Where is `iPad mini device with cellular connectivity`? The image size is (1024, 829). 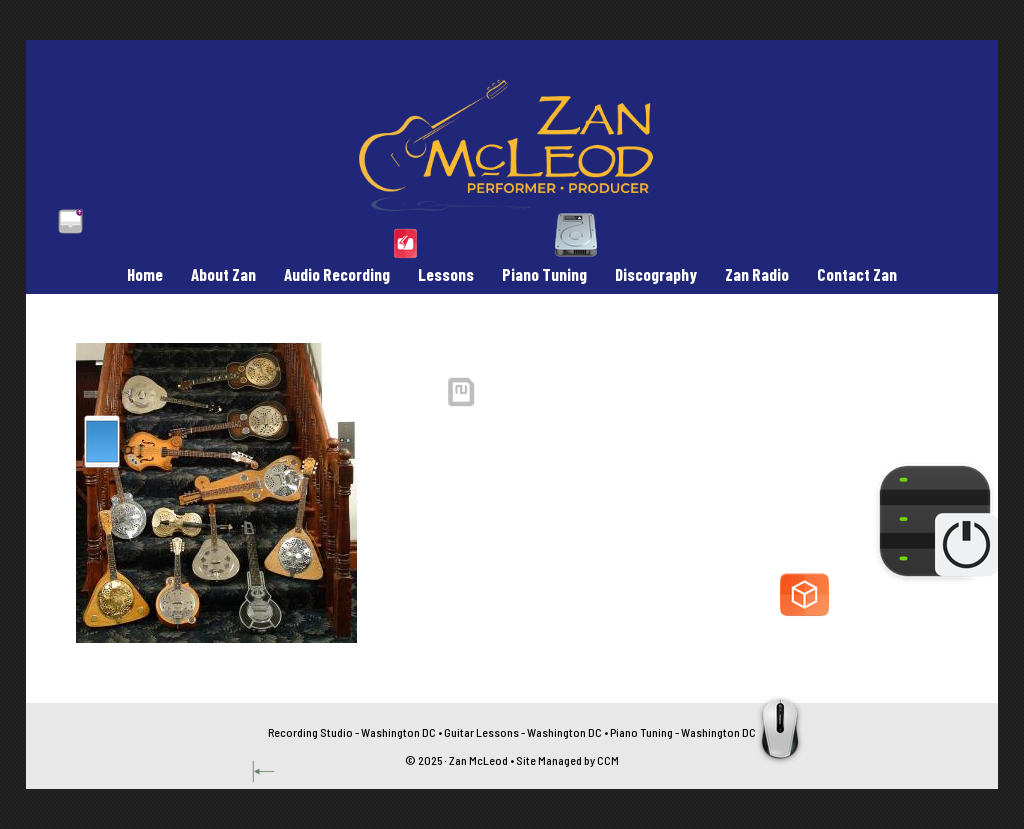 iPad mini device with cellular connectivity is located at coordinates (102, 437).